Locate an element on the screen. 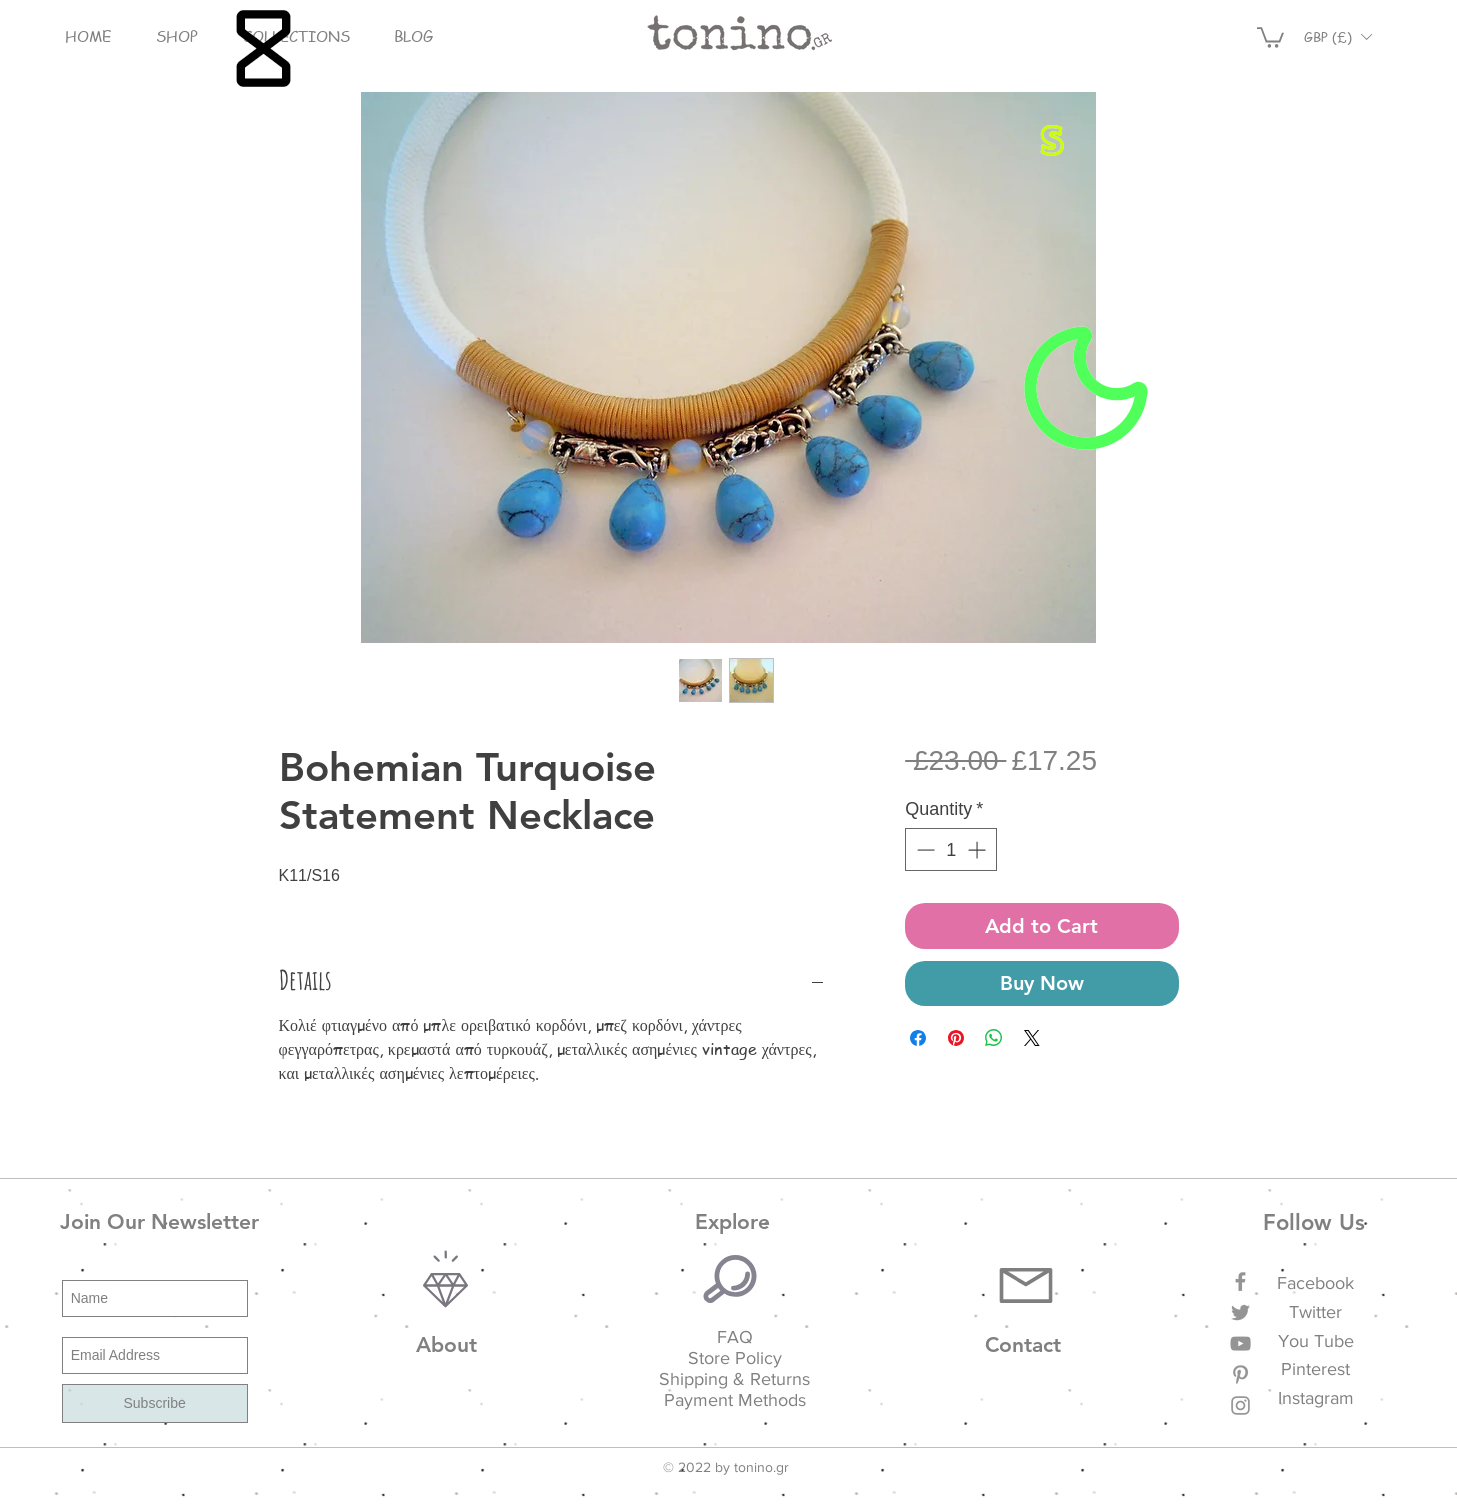 The width and height of the screenshot is (1457, 1505). indicates loading or processing in progress is located at coordinates (263, 48).